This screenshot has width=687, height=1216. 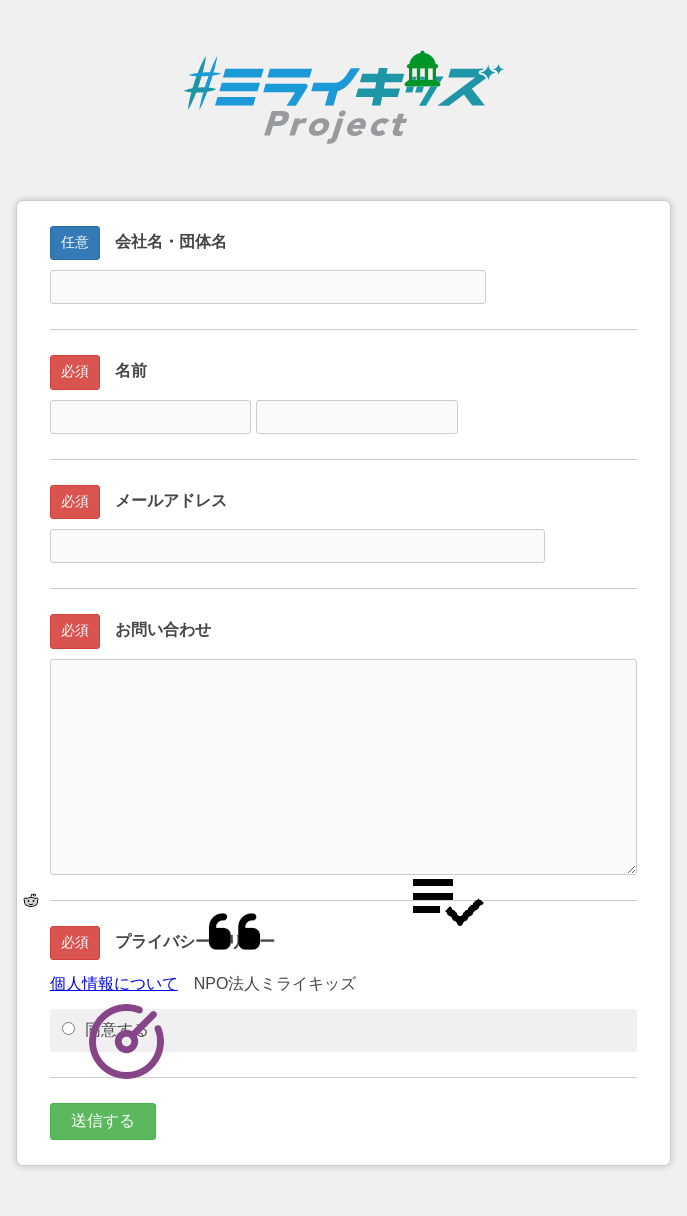 What do you see at coordinates (422, 68) in the screenshot?
I see `view government or civic services` at bounding box center [422, 68].